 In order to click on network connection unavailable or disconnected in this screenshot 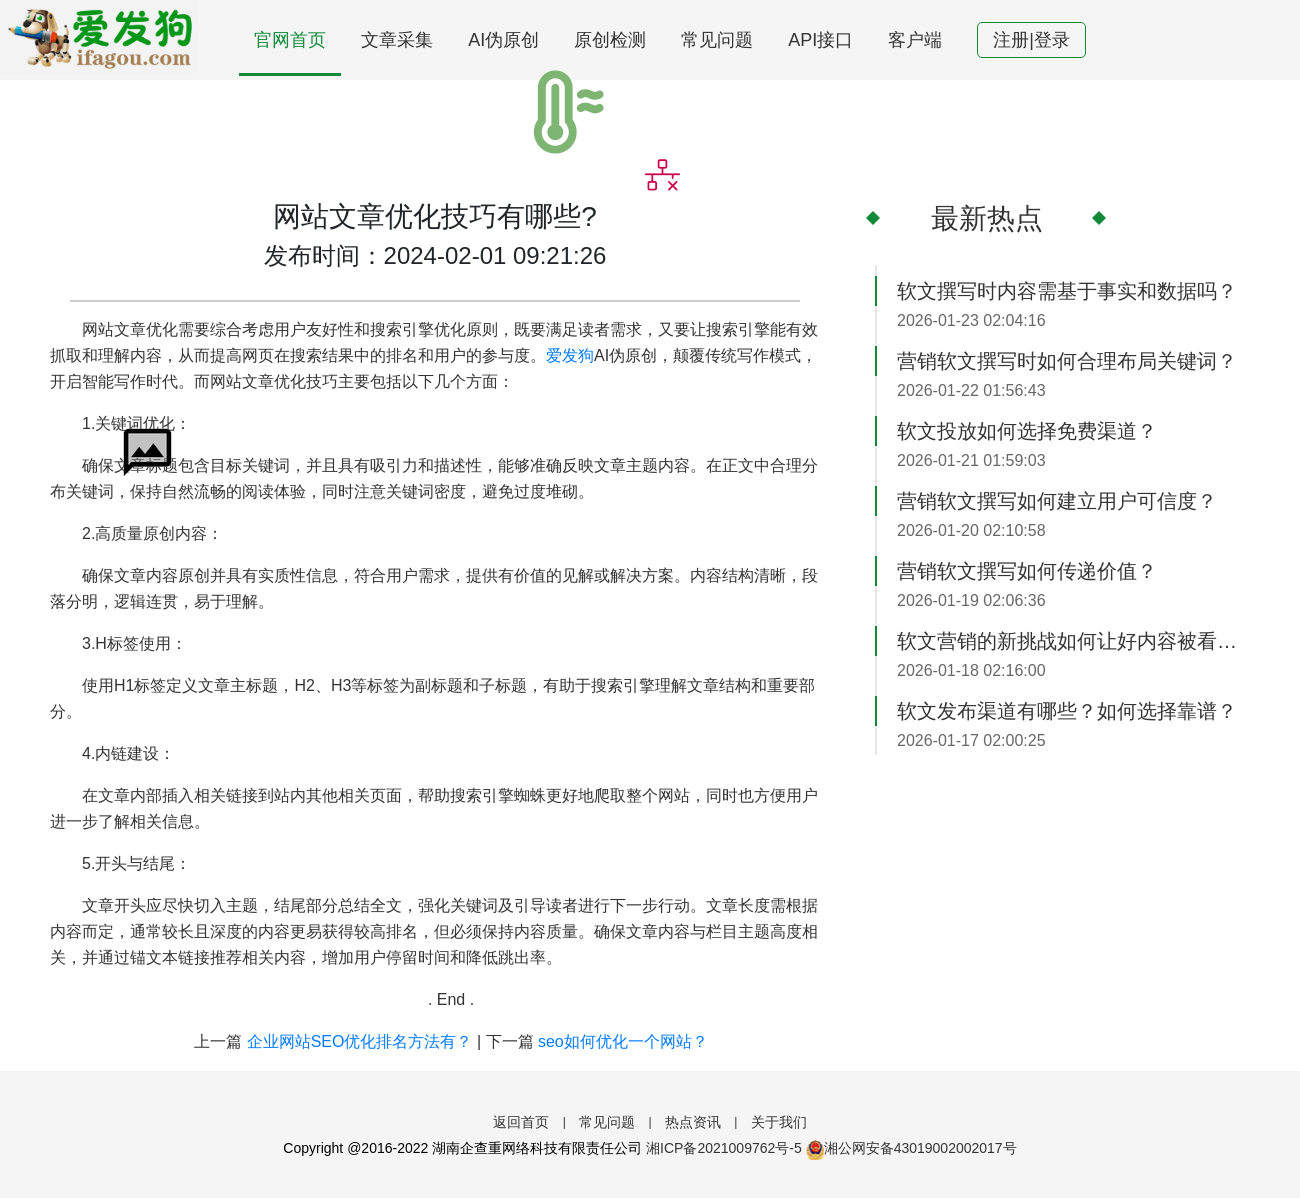, I will do `click(662, 175)`.